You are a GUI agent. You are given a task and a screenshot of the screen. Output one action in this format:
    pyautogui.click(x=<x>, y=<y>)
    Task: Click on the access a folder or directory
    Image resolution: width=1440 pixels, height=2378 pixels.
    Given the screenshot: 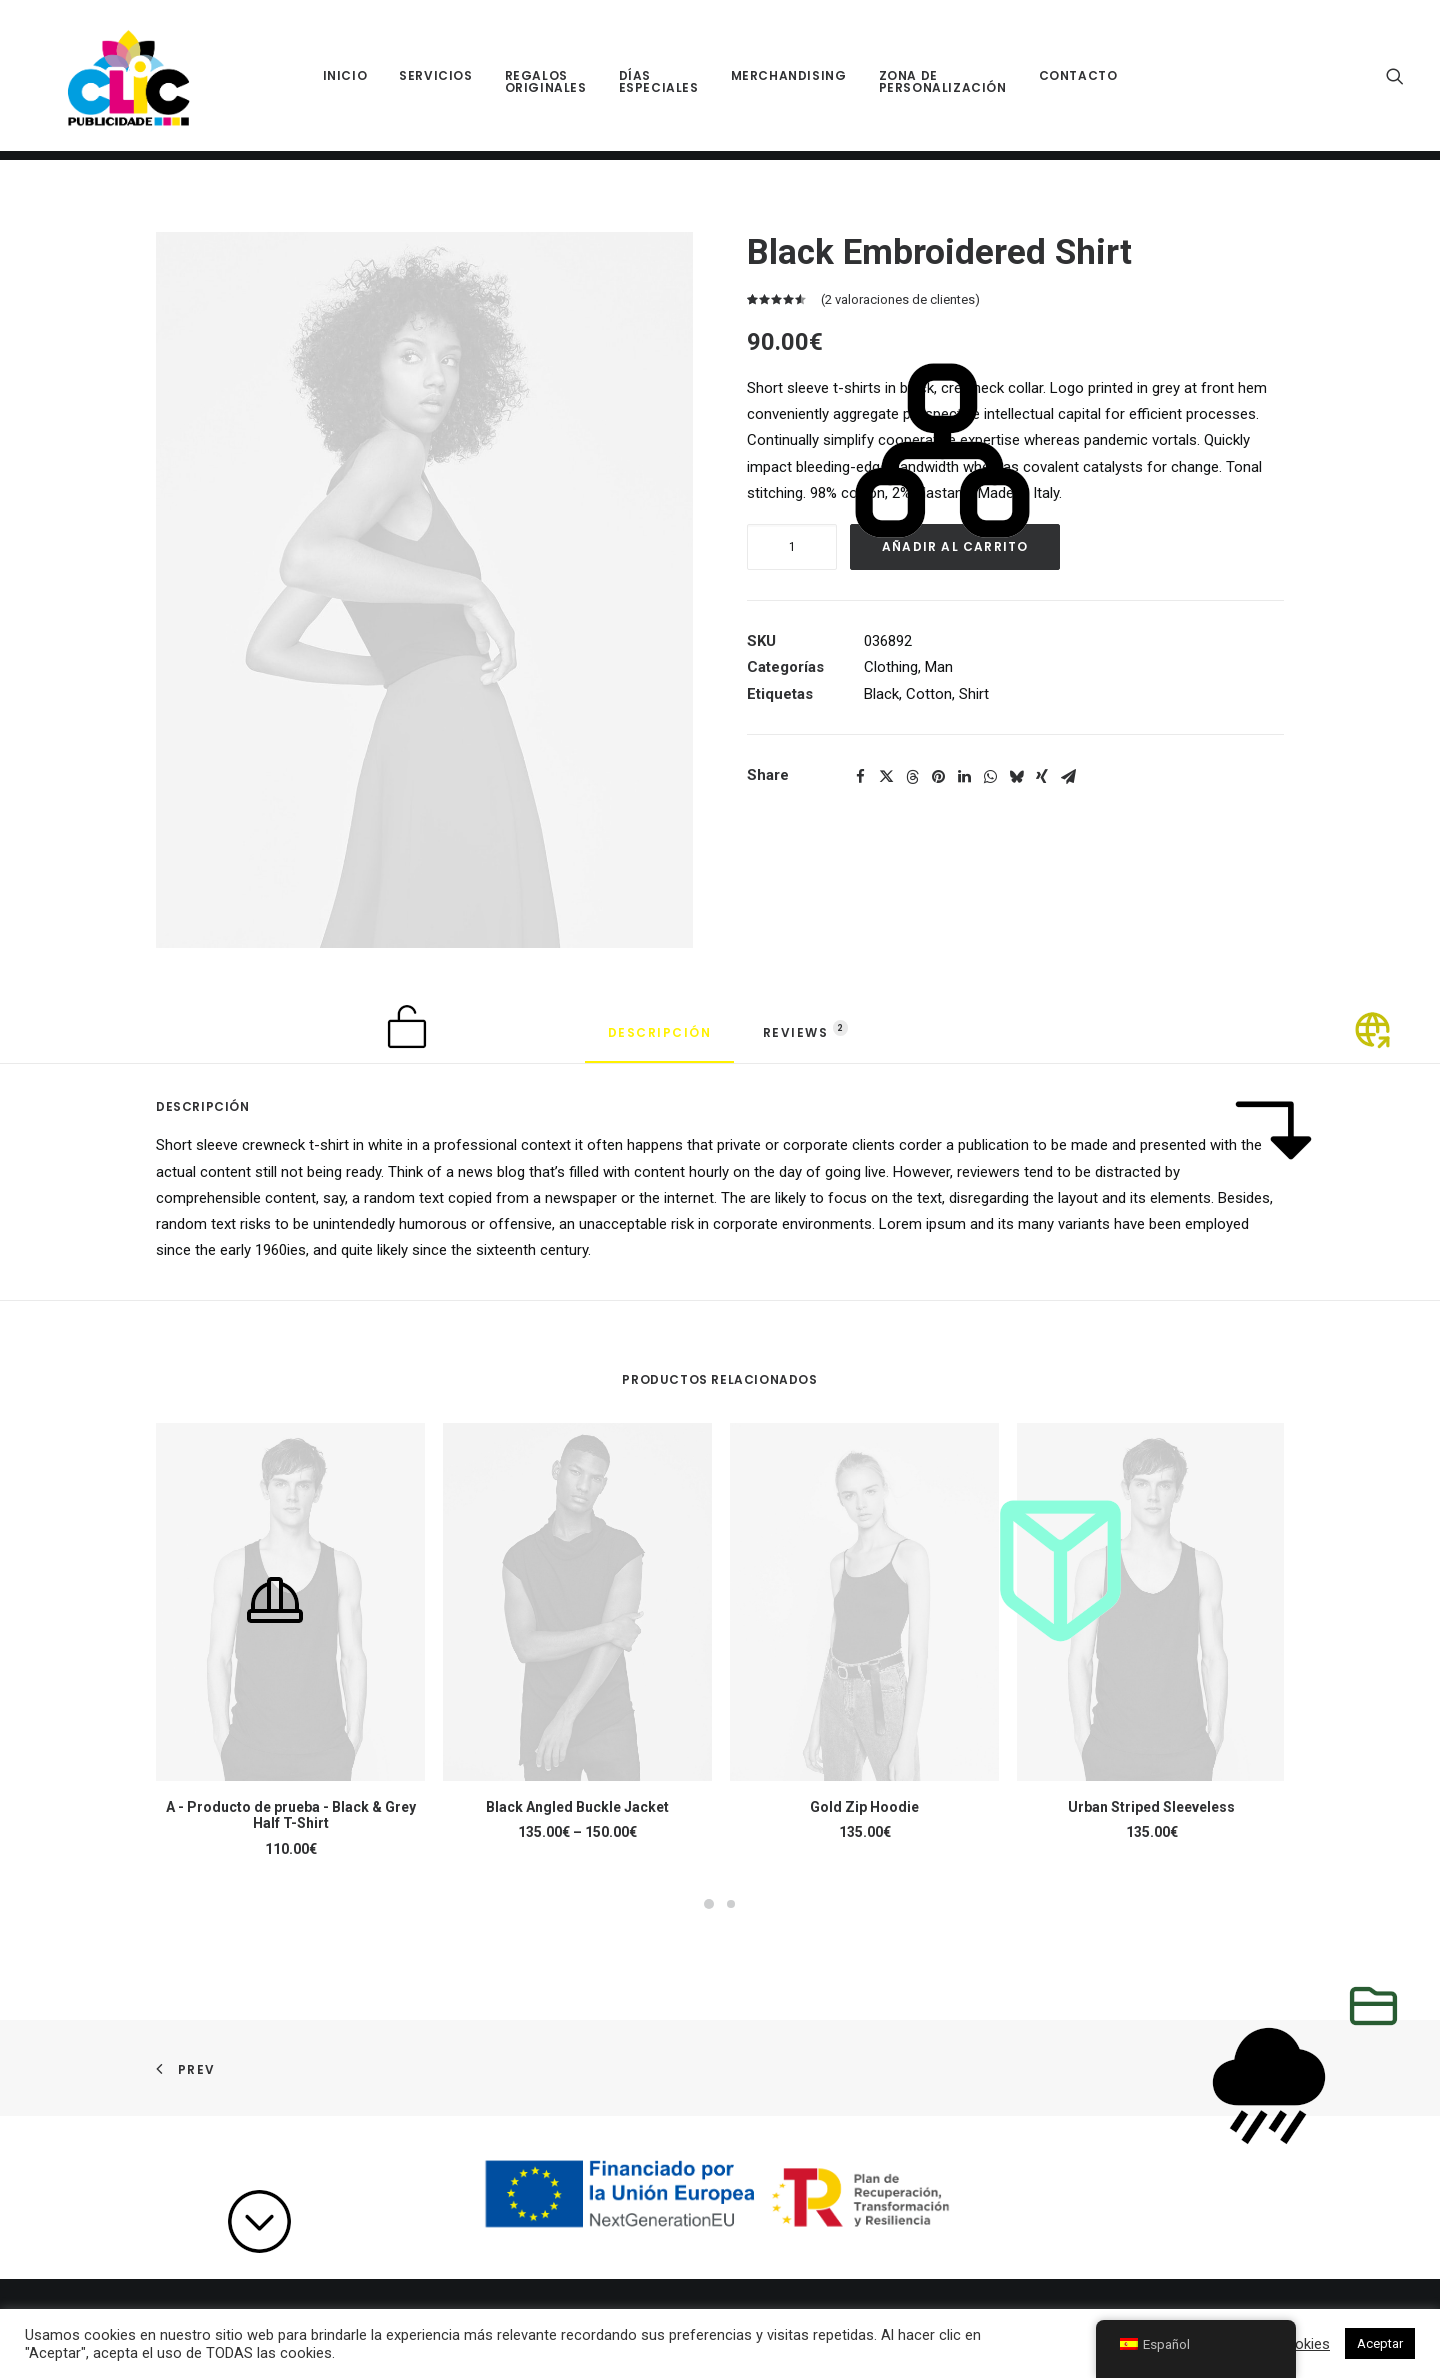 What is the action you would take?
    pyautogui.click(x=1373, y=2007)
    